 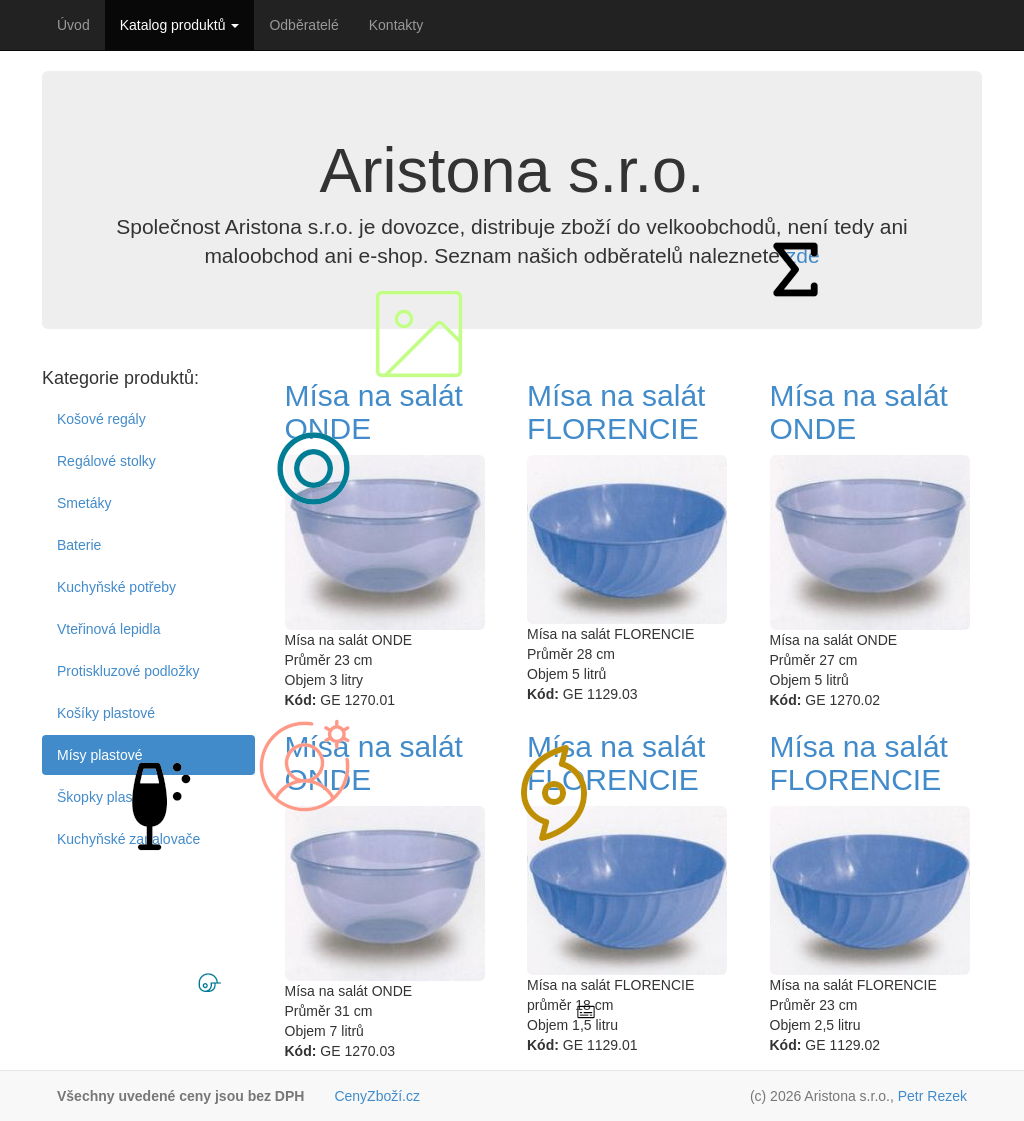 What do you see at coordinates (419, 334) in the screenshot?
I see `view or open an image` at bounding box center [419, 334].